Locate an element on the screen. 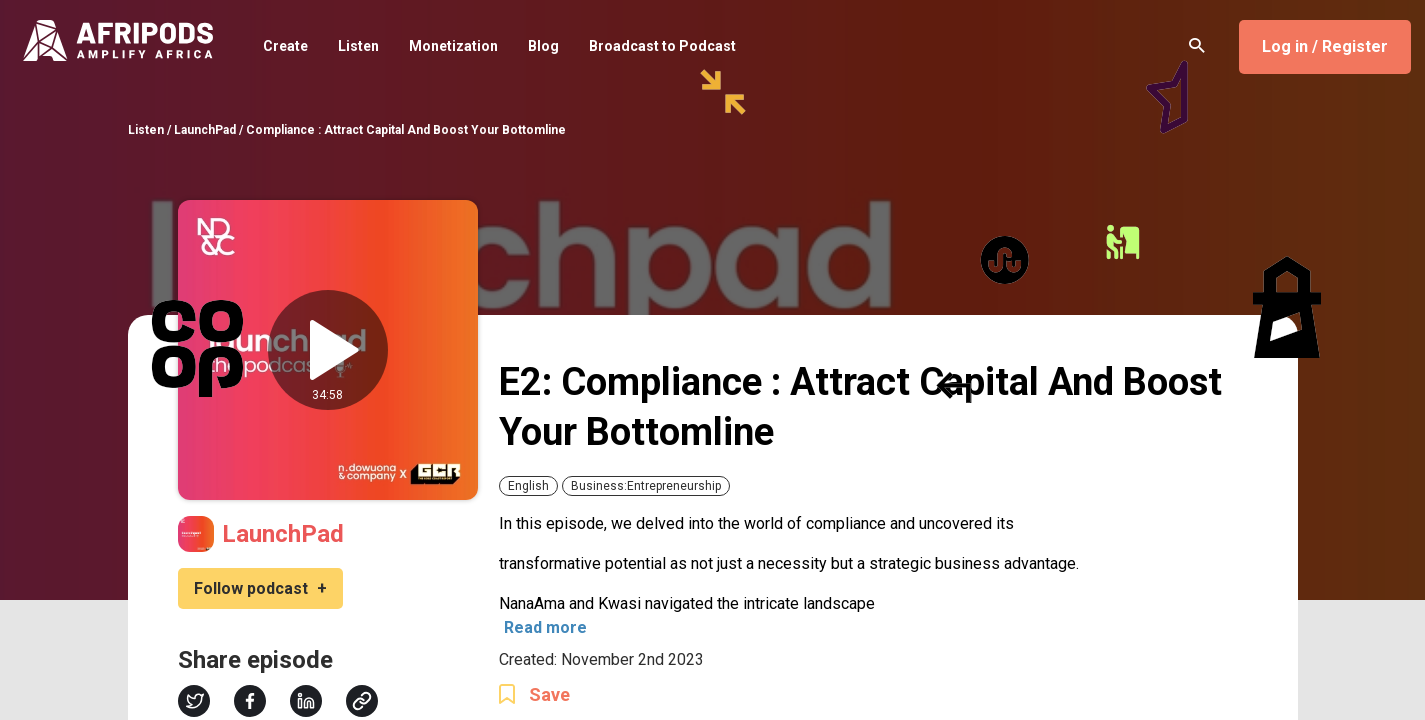  co-op brand logo is located at coordinates (197, 348).